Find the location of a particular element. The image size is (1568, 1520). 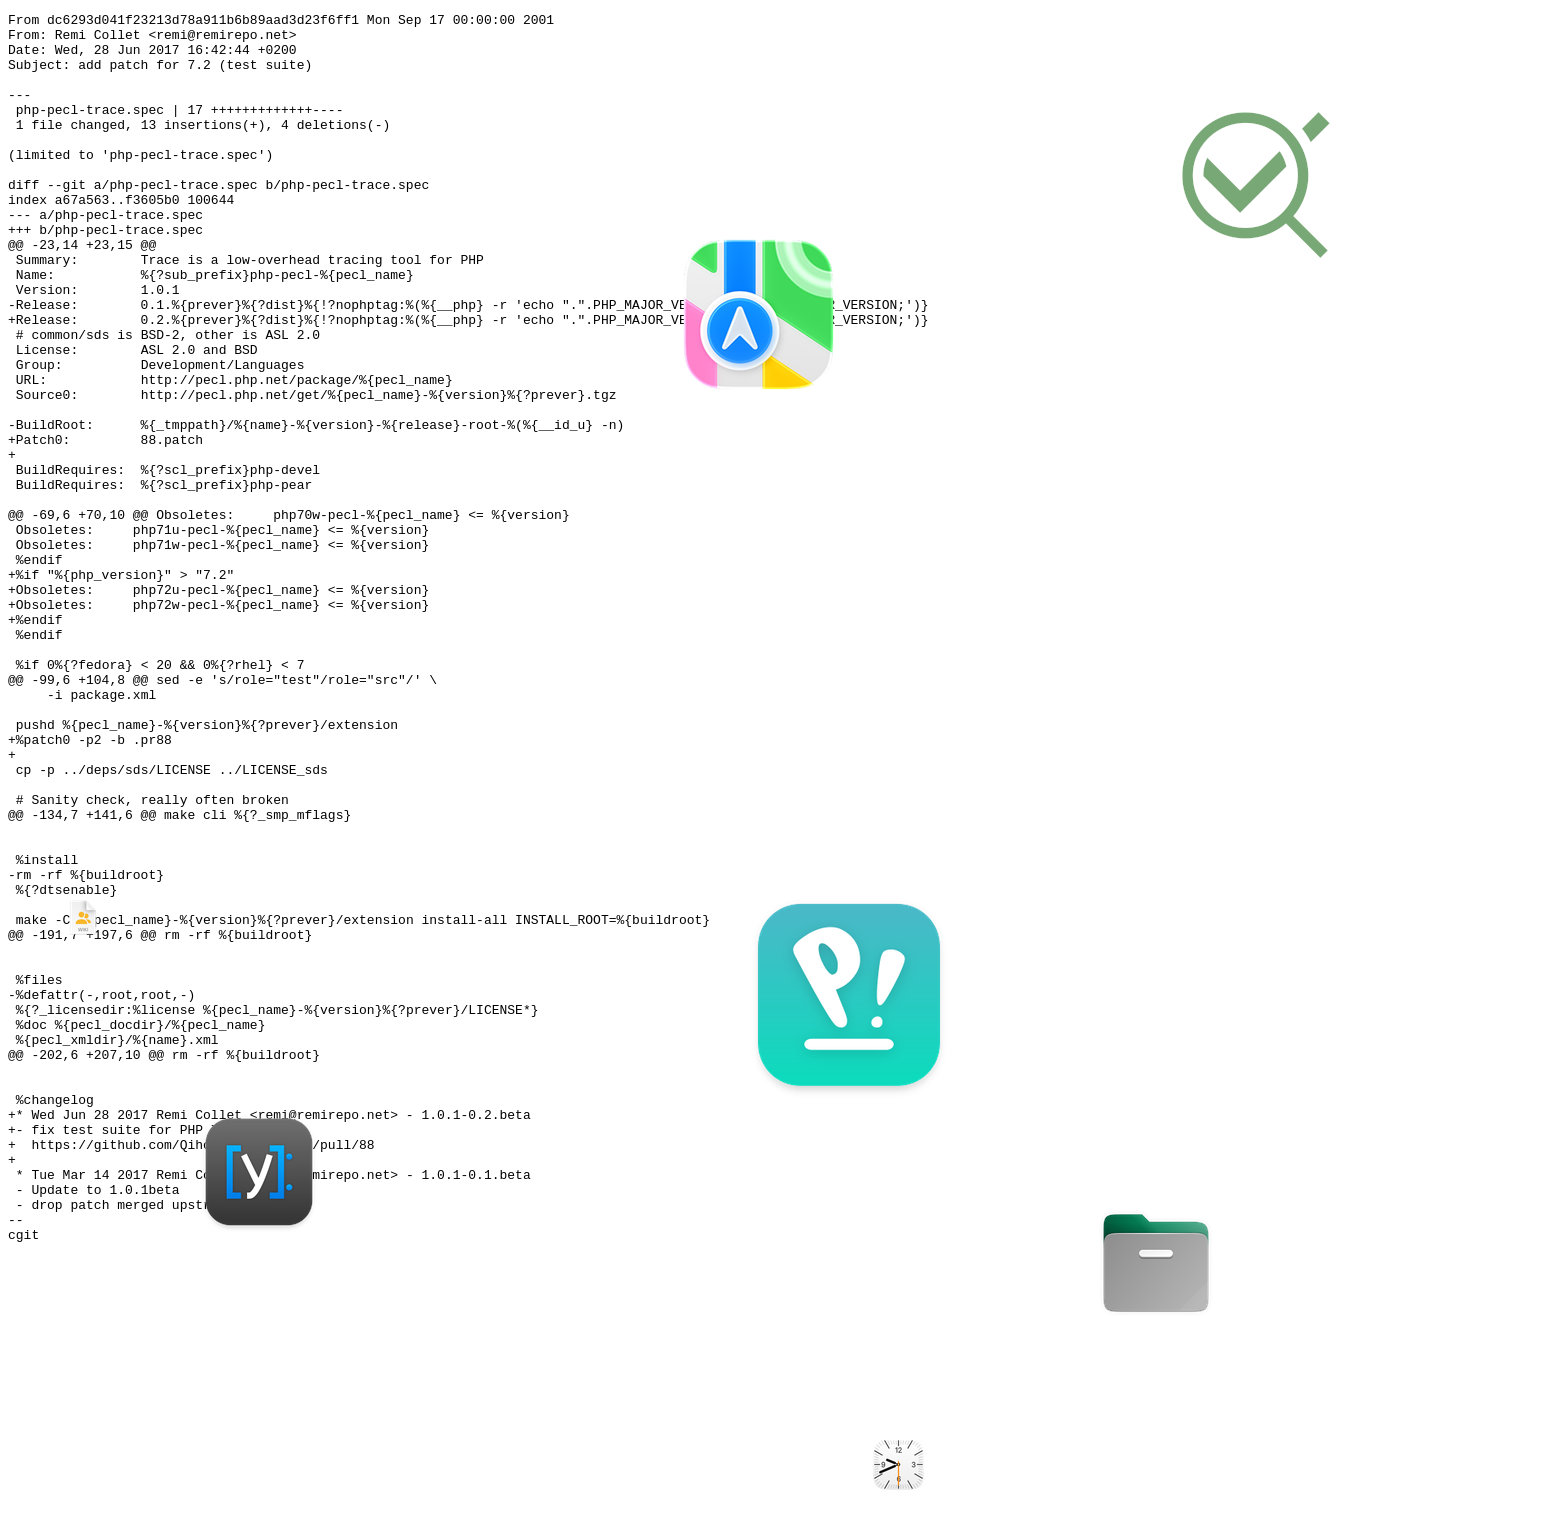

open apple maps is located at coordinates (758, 314).